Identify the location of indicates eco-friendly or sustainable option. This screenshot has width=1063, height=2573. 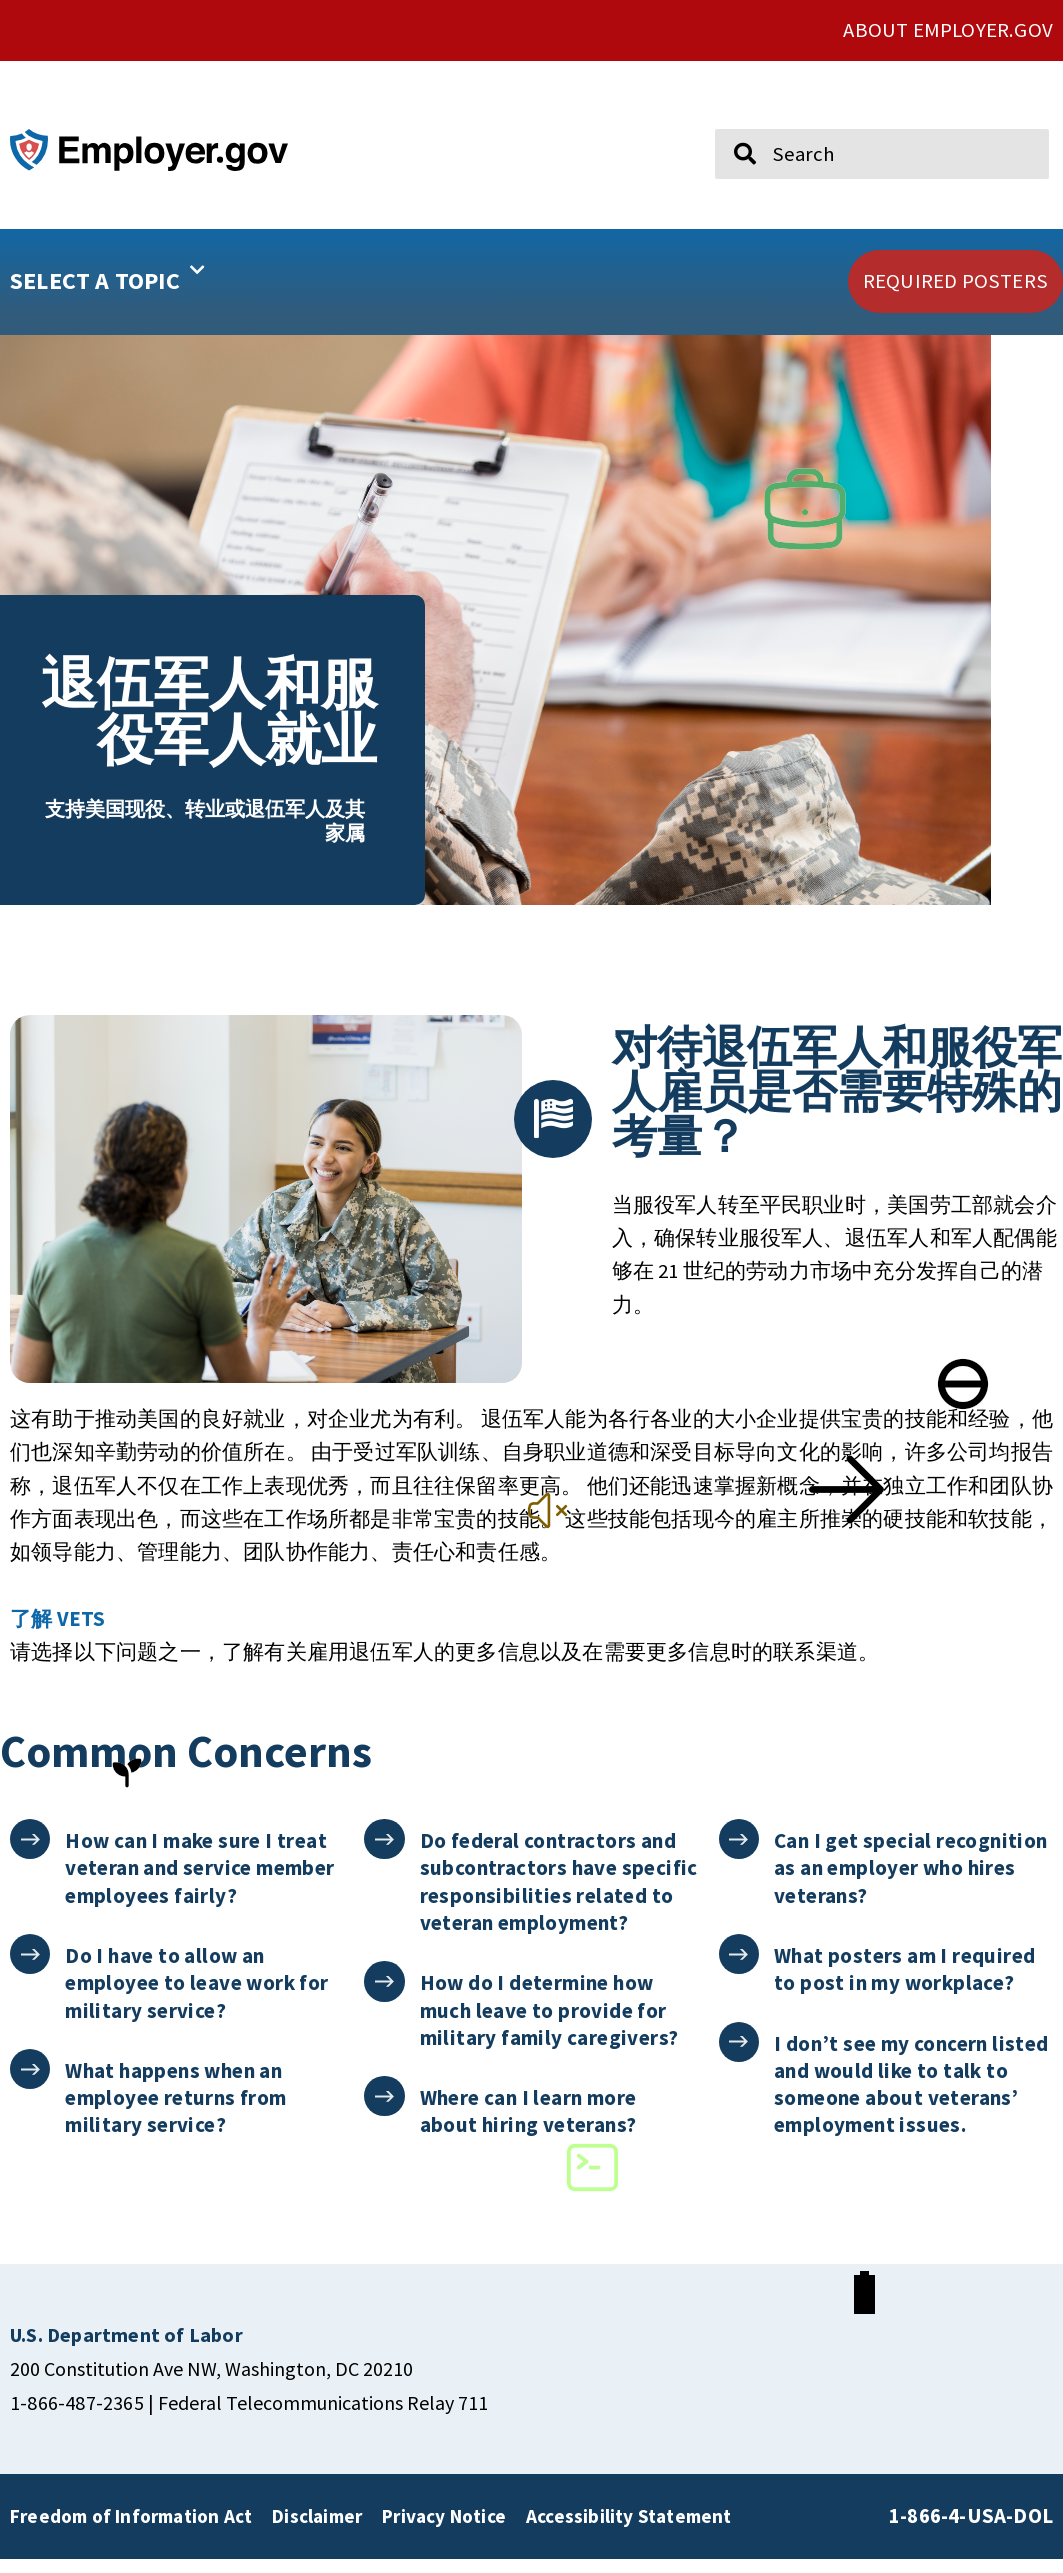
(127, 1773).